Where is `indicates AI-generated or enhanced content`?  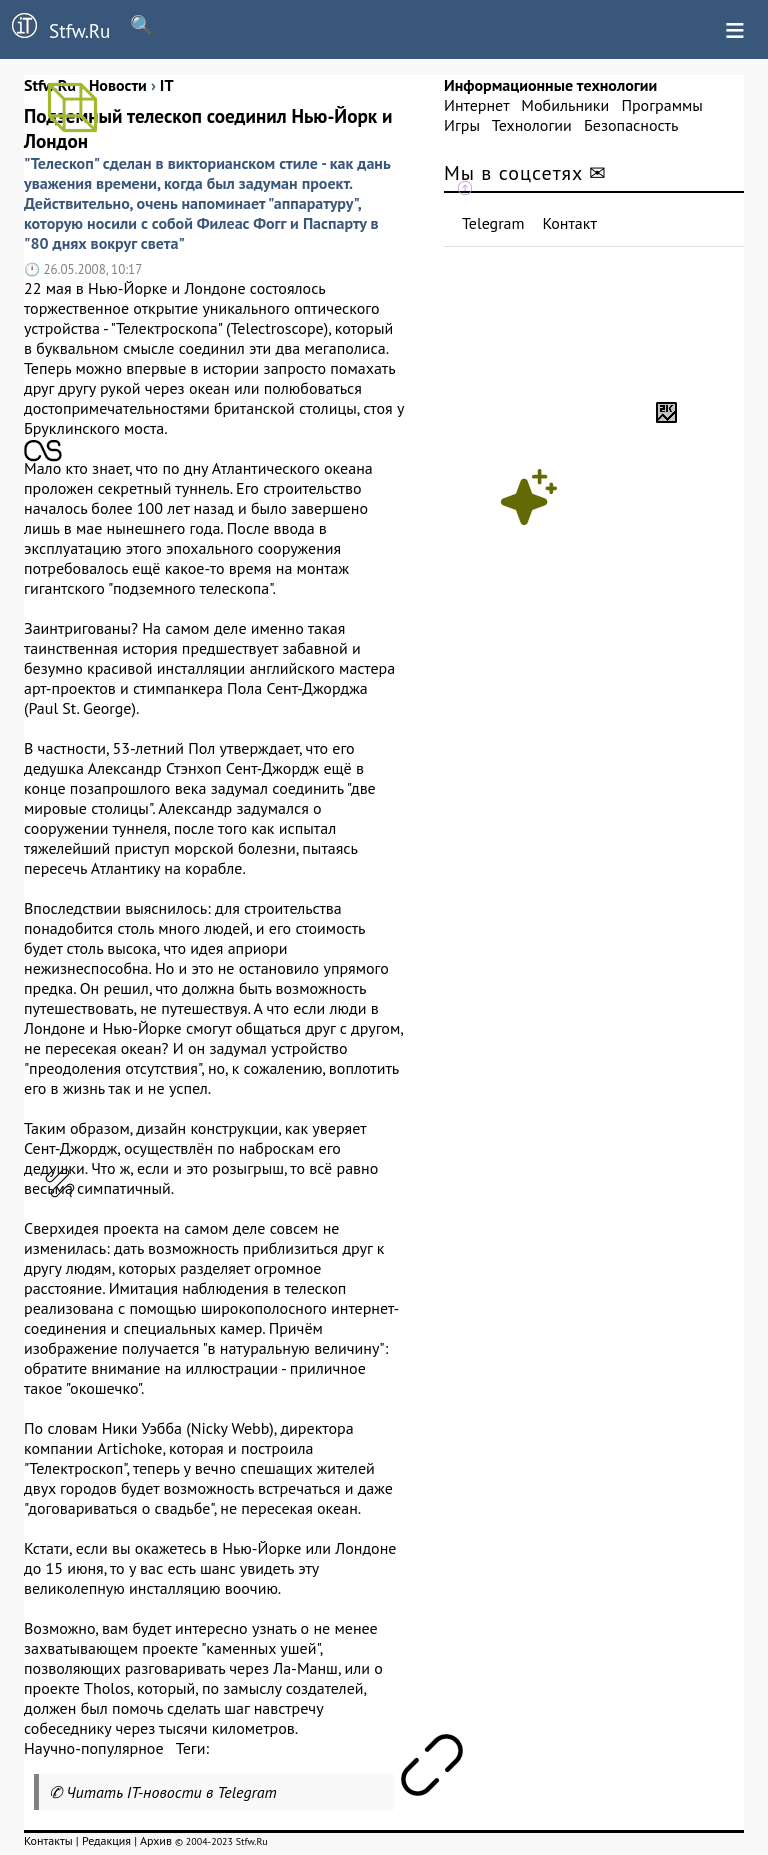
indicates AI-generated or enhanced content is located at coordinates (528, 498).